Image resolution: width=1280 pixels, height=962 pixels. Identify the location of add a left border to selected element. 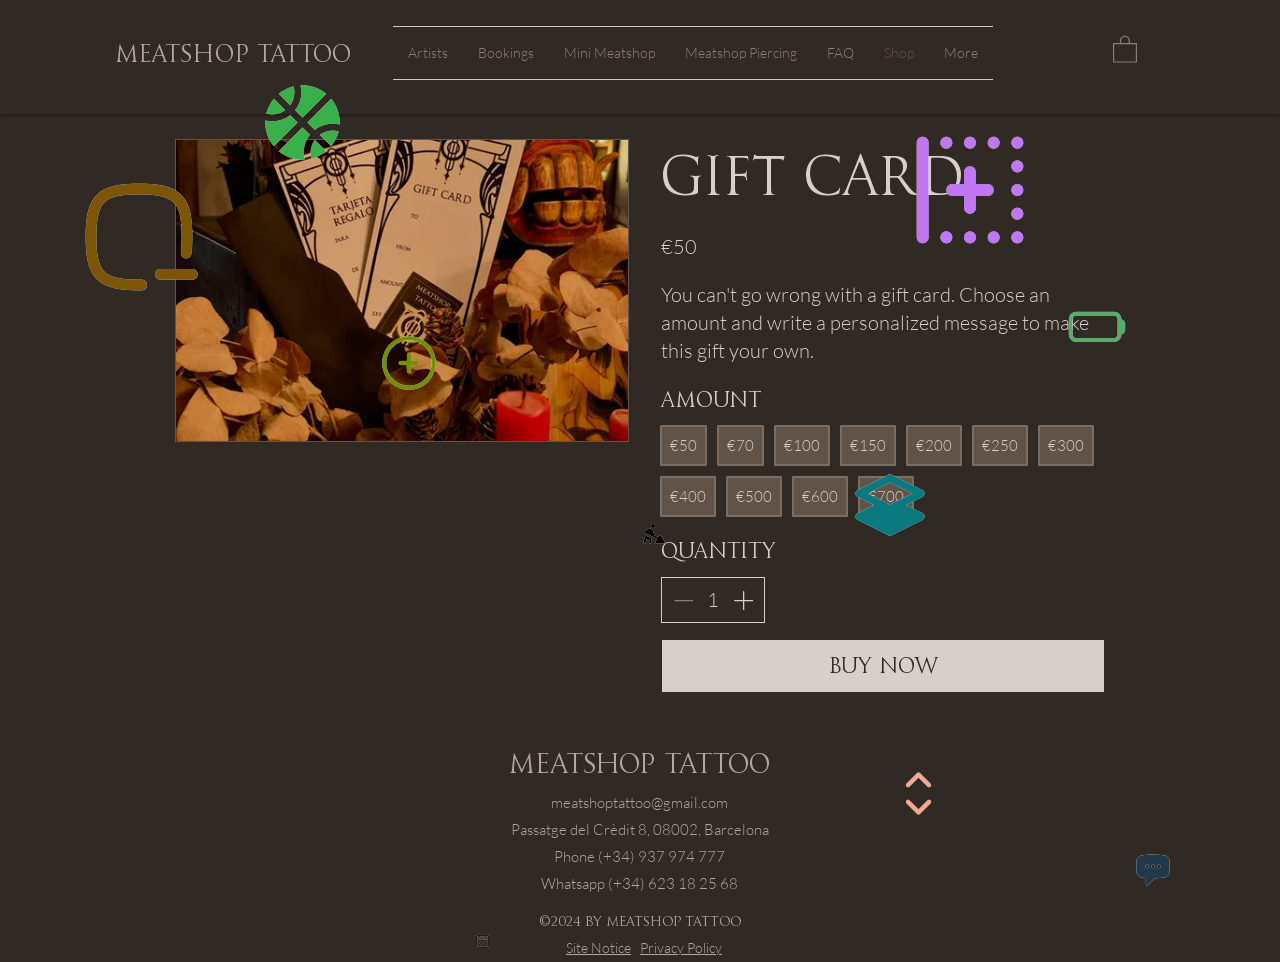
(970, 190).